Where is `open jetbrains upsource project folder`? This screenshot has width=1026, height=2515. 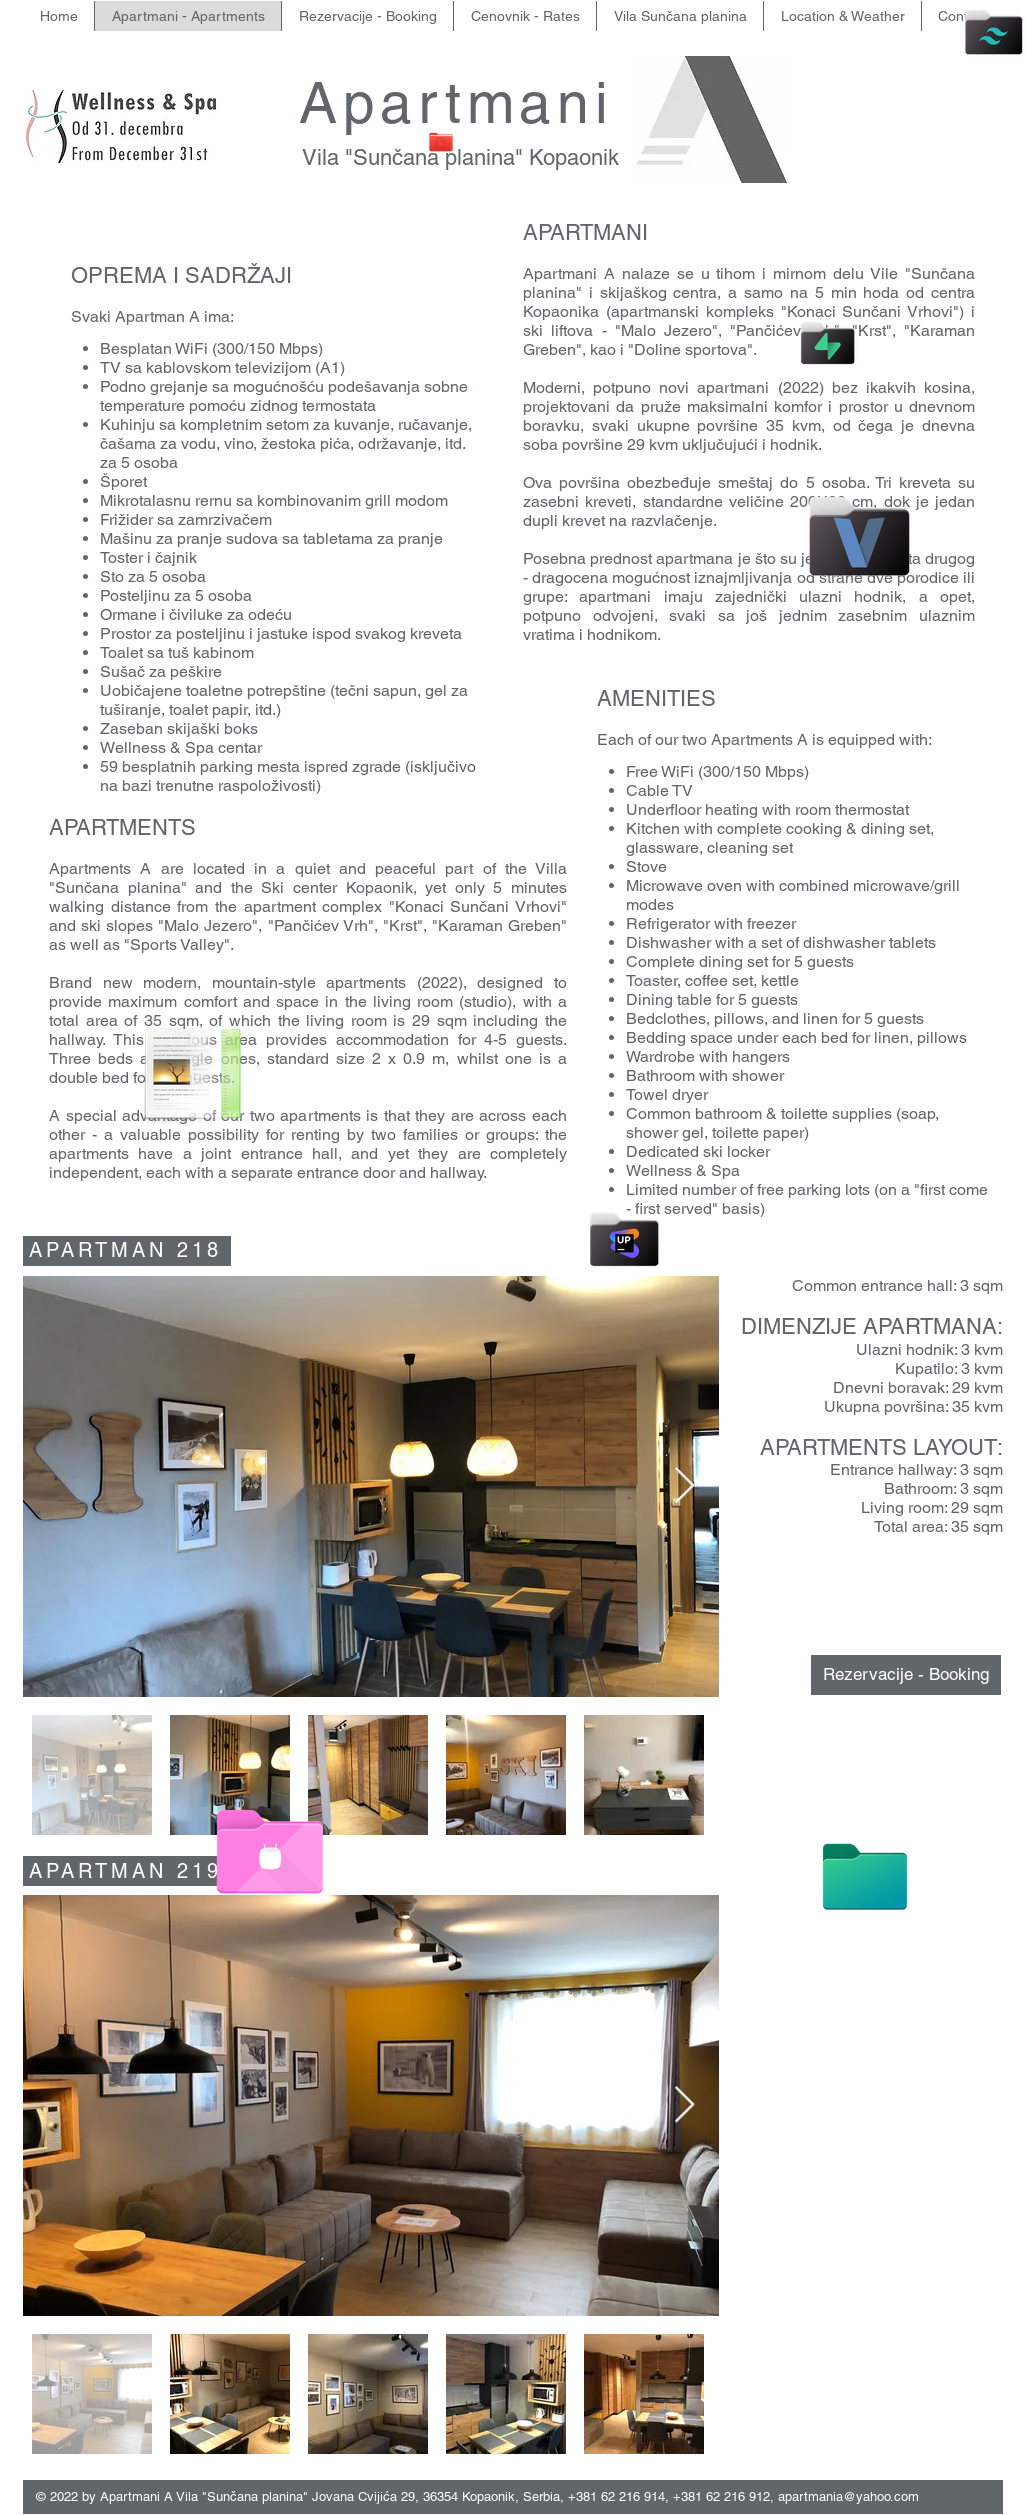
open jetbrains upsource project folder is located at coordinates (624, 1241).